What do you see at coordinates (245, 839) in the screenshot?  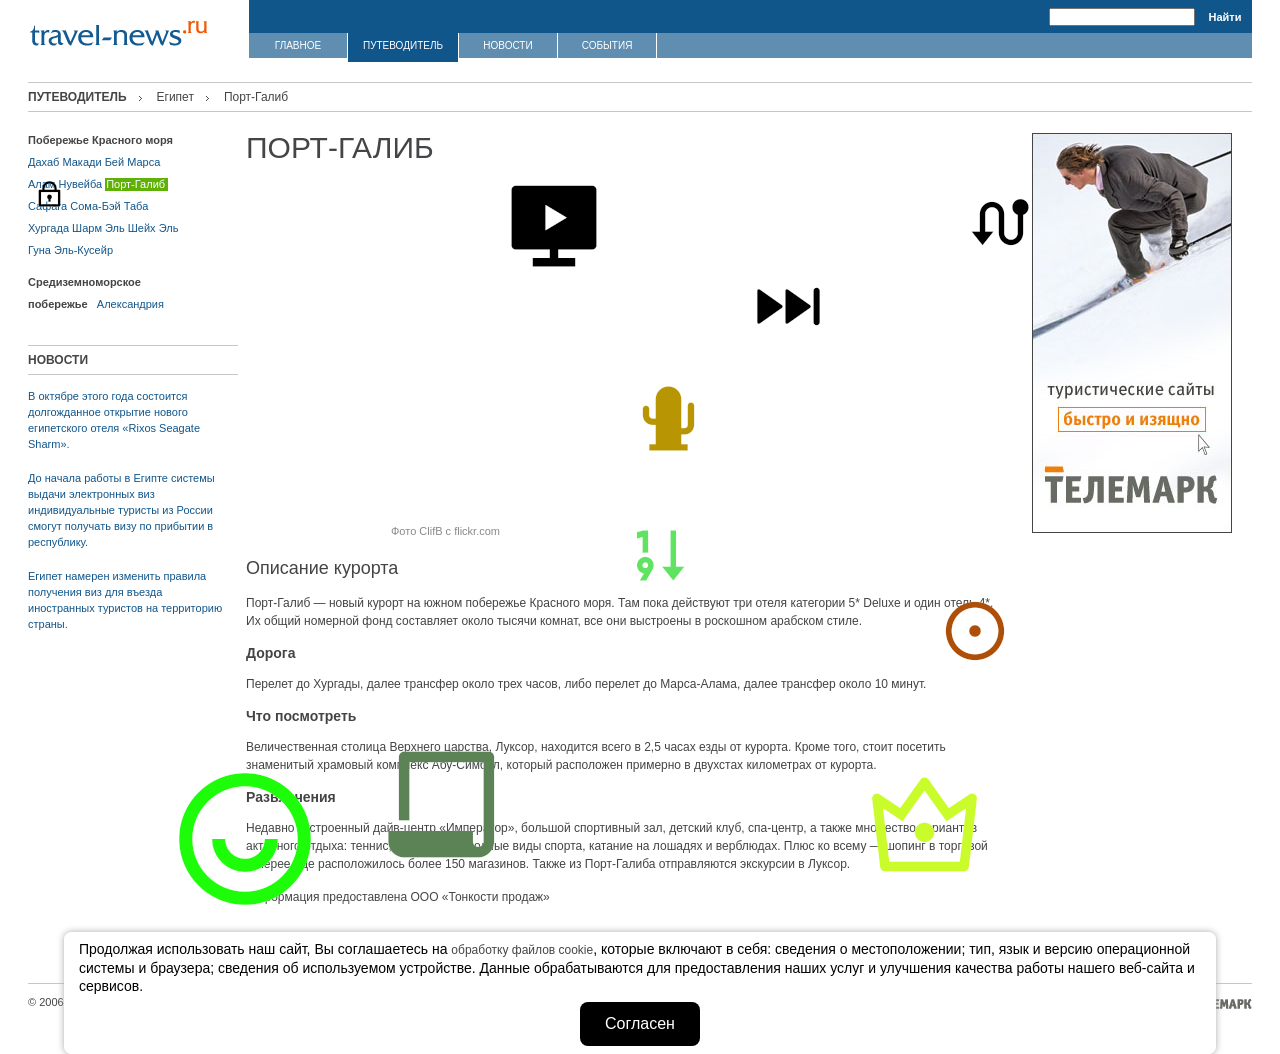 I see `view your profile` at bounding box center [245, 839].